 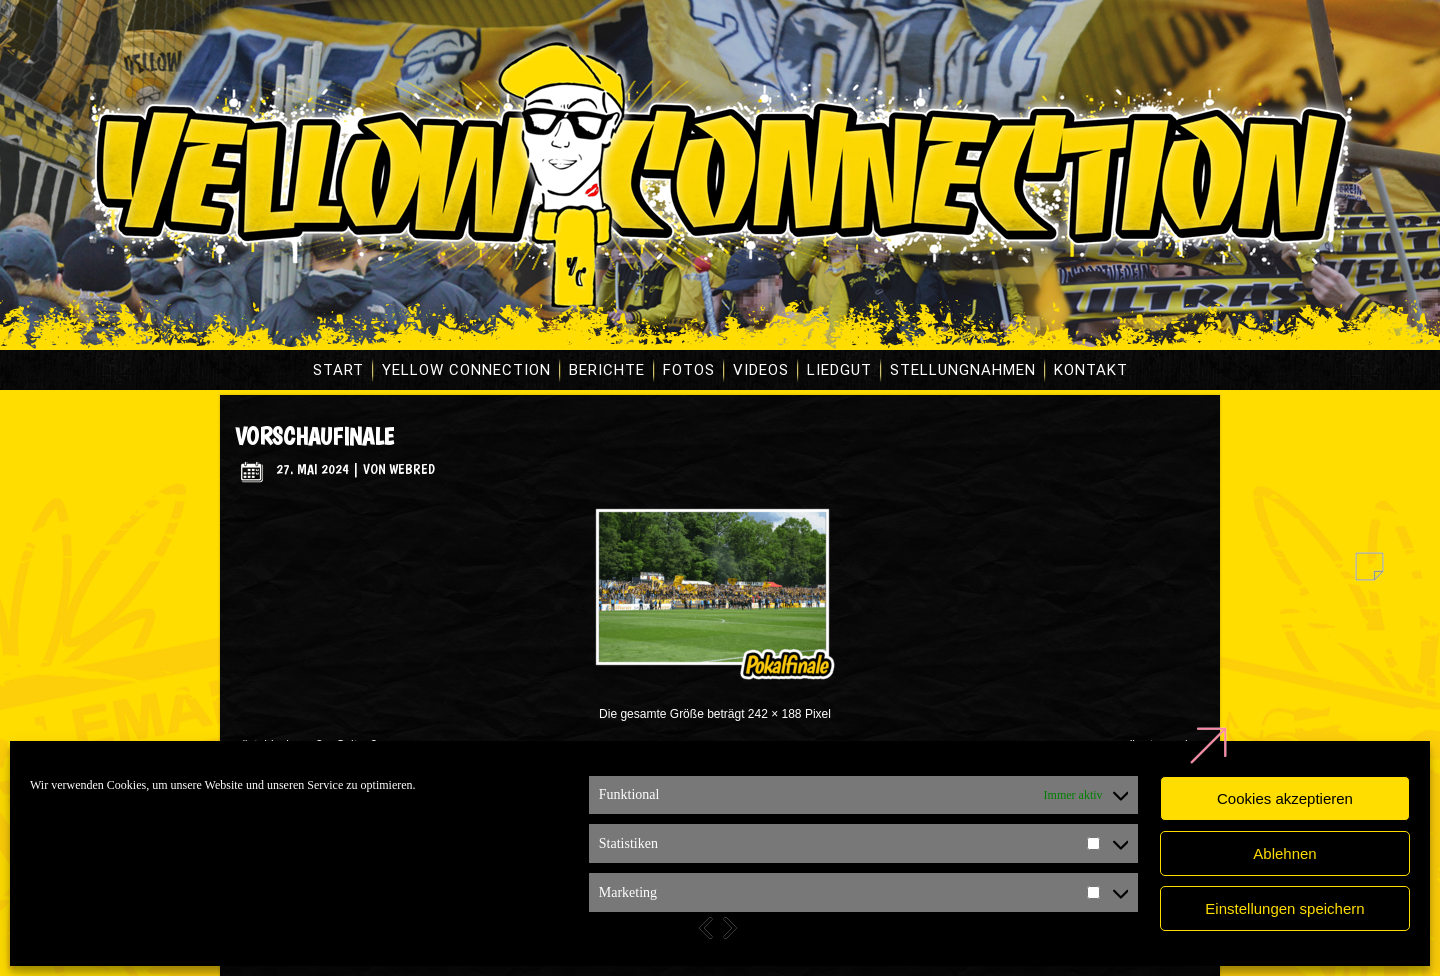 I want to click on create a new note, so click(x=1369, y=566).